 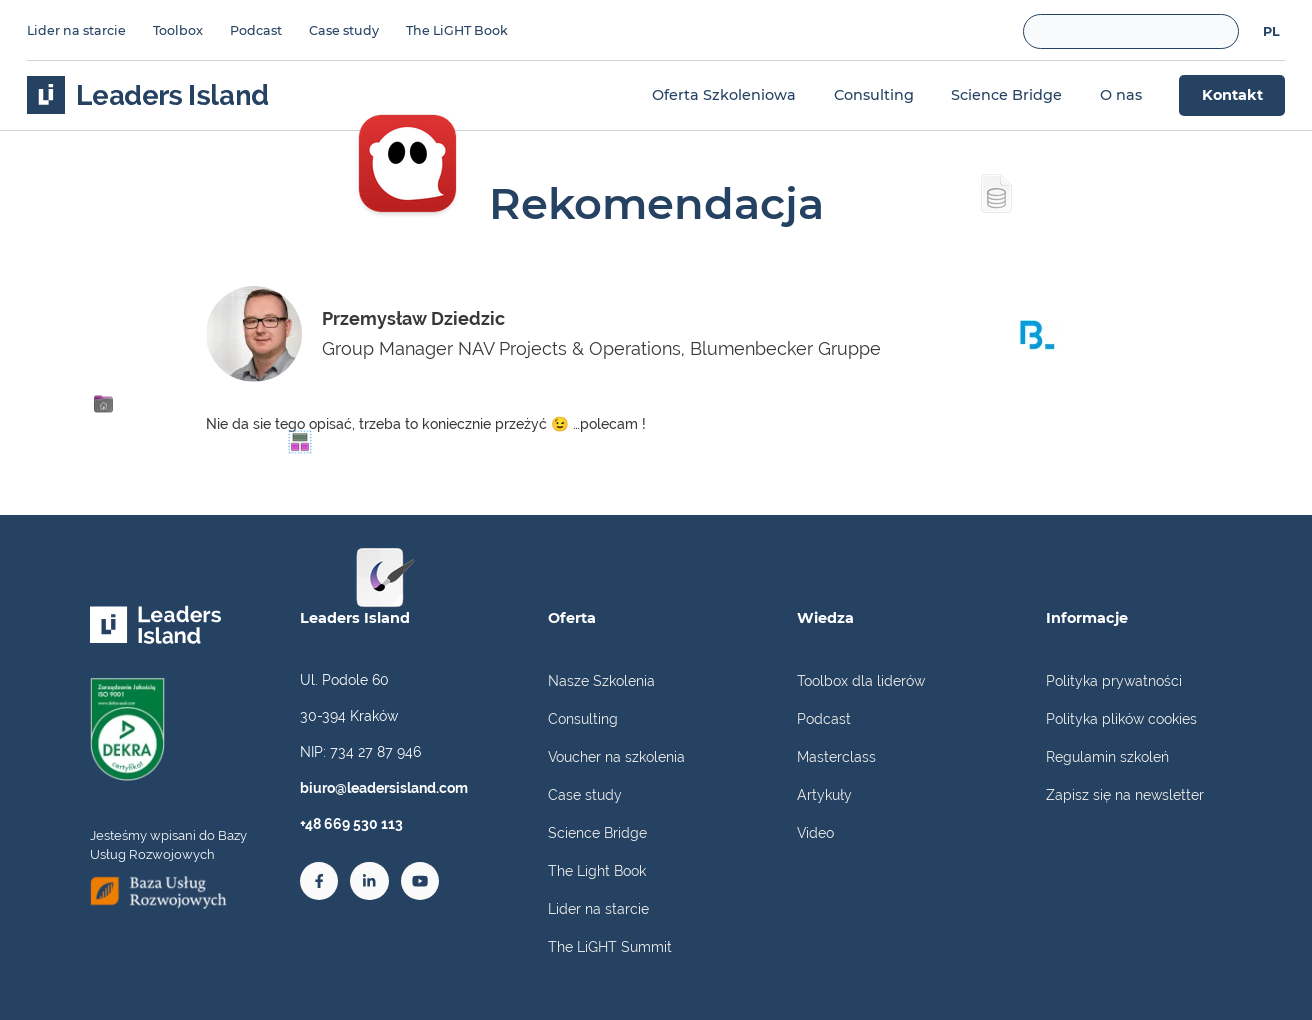 What do you see at coordinates (300, 442) in the screenshot?
I see `select all items in the current view` at bounding box center [300, 442].